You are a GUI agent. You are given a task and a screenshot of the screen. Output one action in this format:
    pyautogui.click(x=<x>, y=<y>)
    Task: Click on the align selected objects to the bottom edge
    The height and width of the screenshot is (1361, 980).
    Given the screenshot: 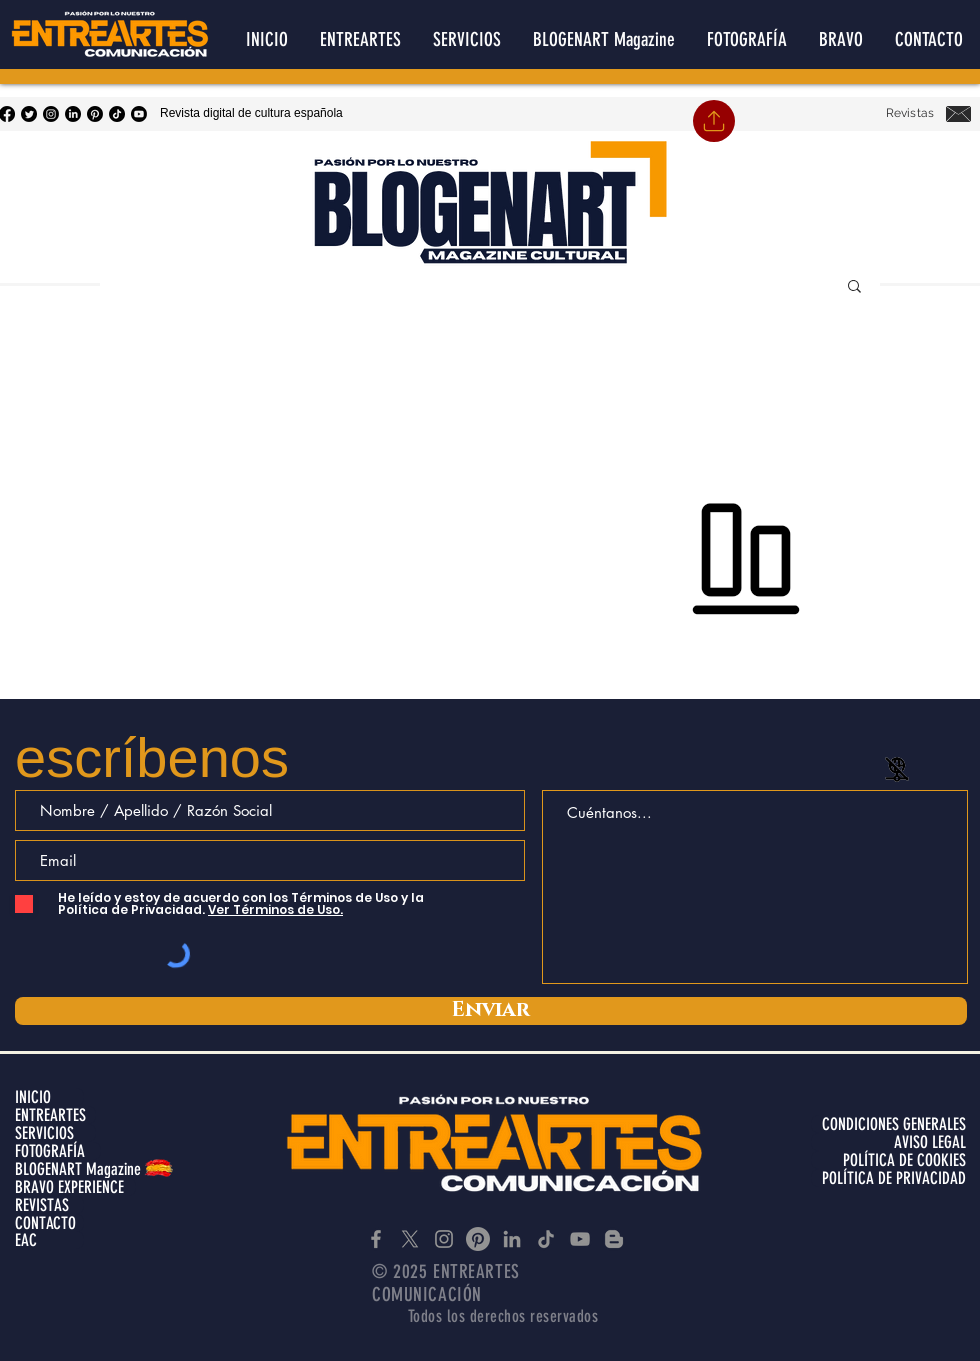 What is the action you would take?
    pyautogui.click(x=746, y=561)
    